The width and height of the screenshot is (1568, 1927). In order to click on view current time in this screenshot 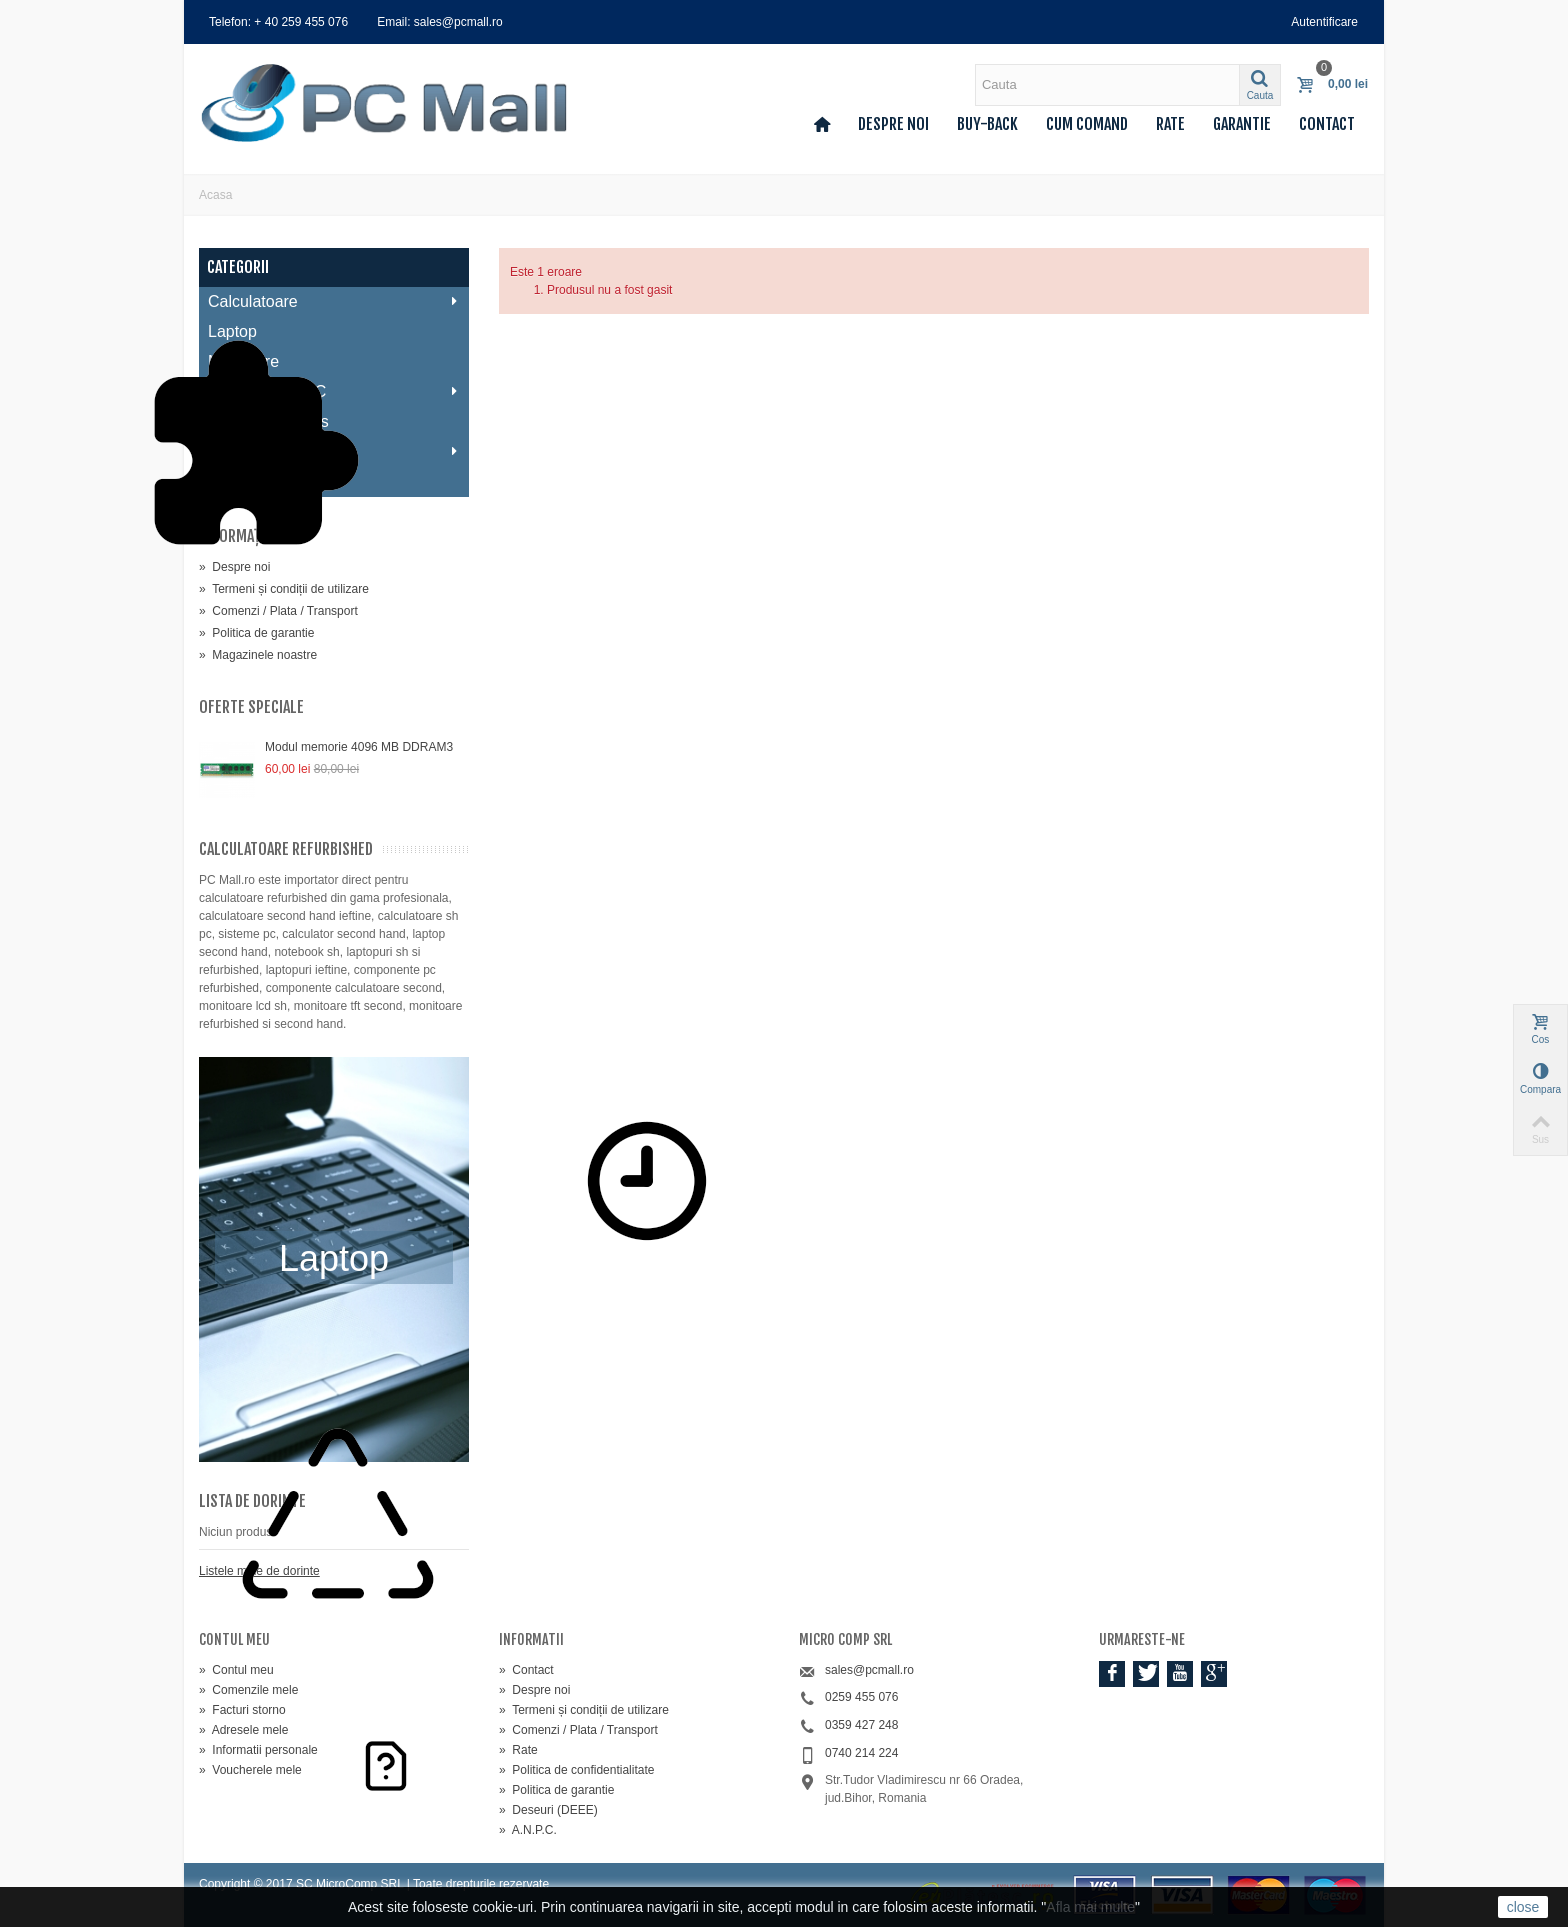, I will do `click(647, 1181)`.